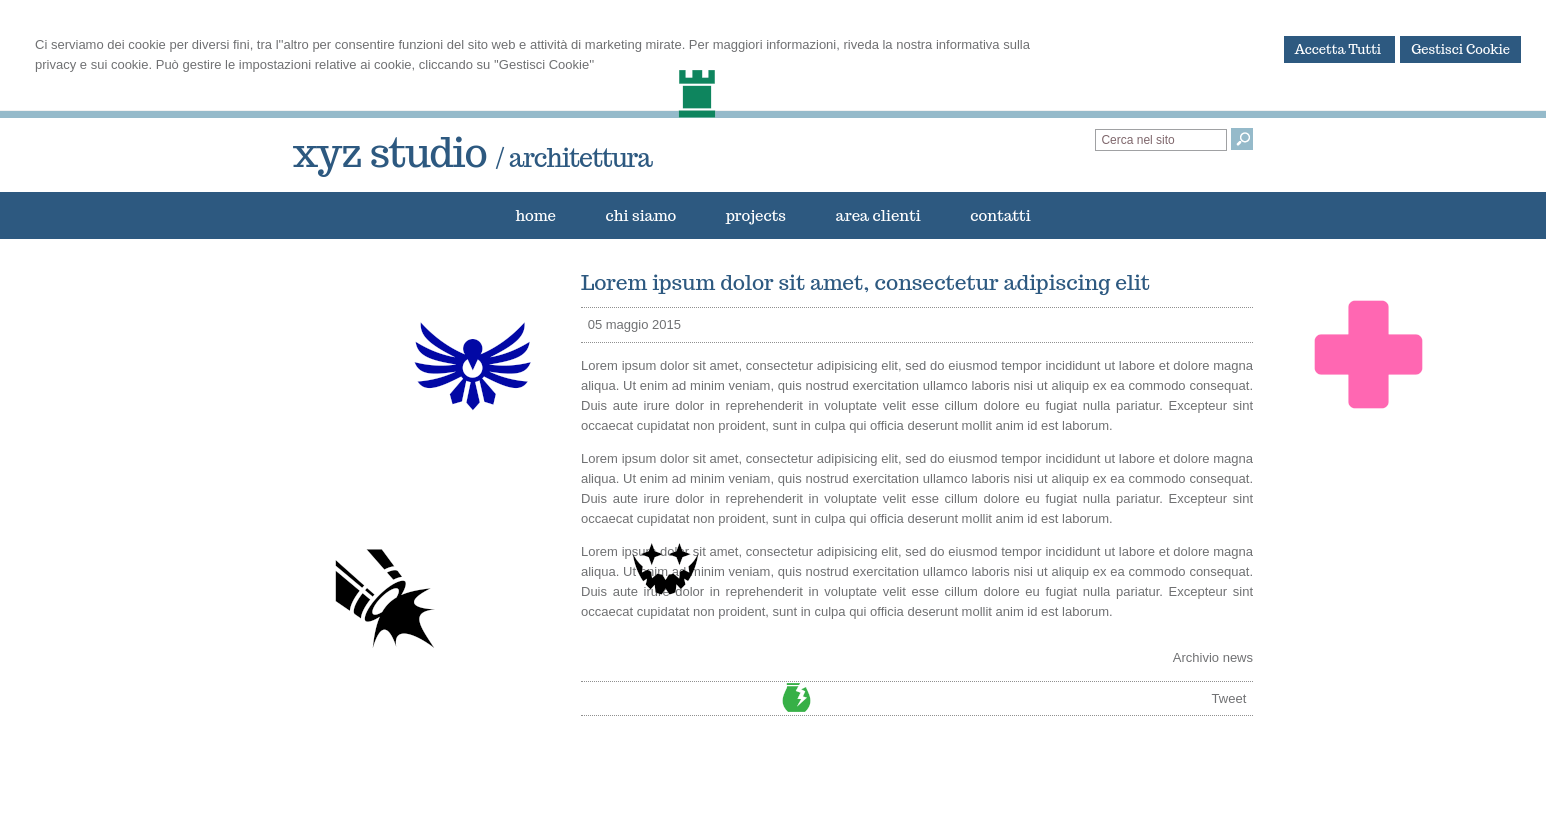  I want to click on fire cannon or launch projectile, so click(384, 599).